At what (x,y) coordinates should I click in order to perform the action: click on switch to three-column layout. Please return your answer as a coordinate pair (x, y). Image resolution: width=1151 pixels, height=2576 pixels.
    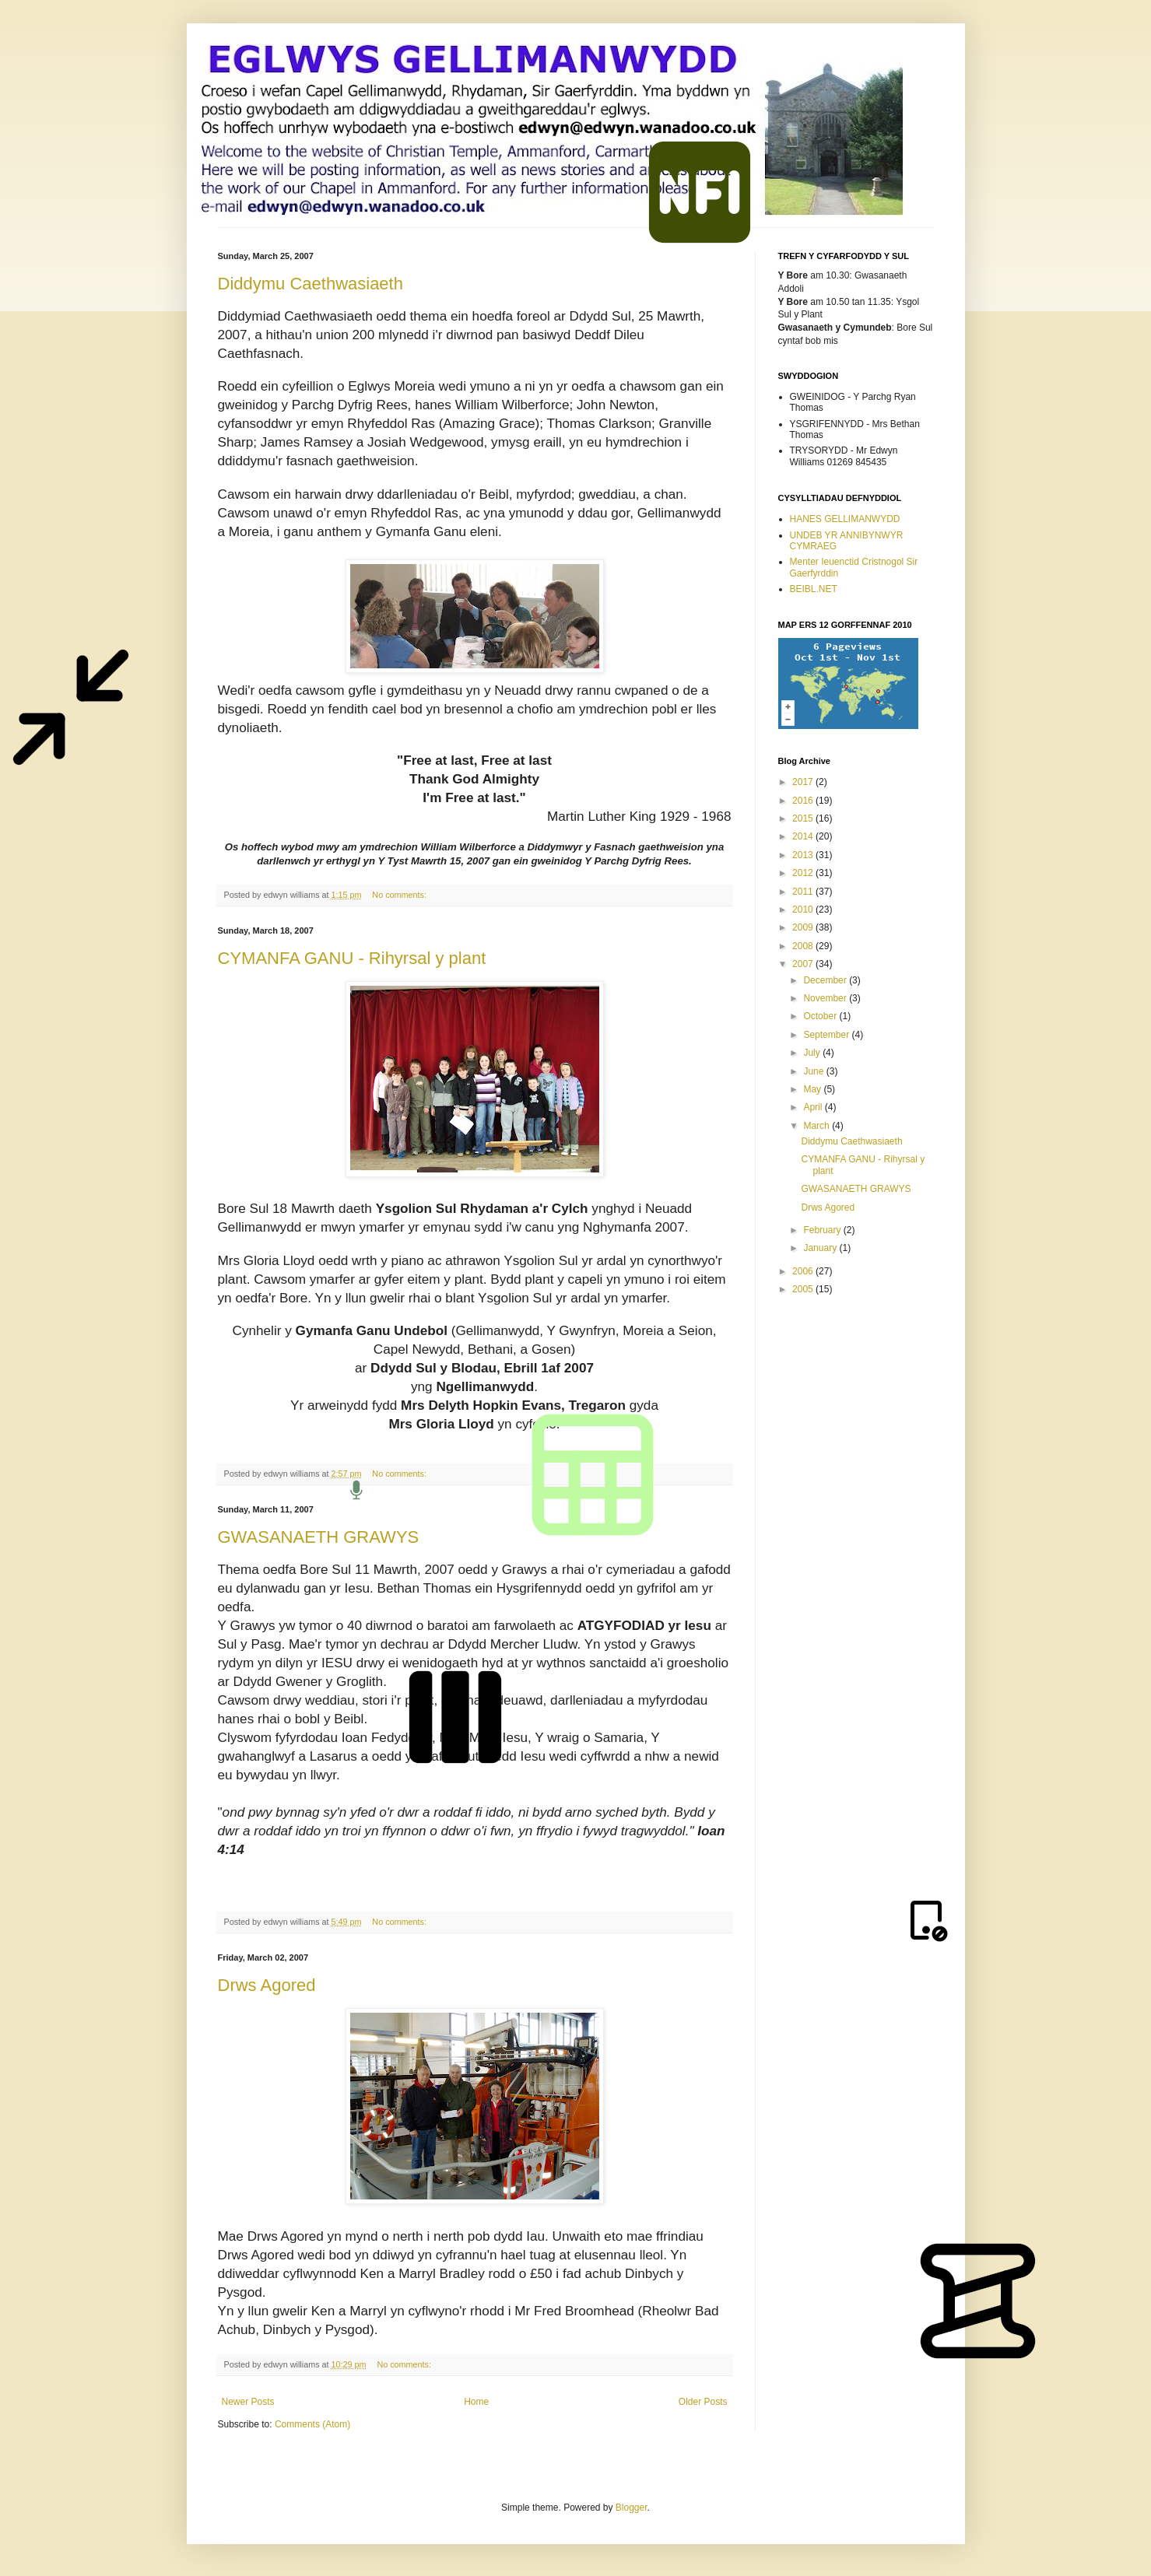
    Looking at the image, I should click on (455, 1717).